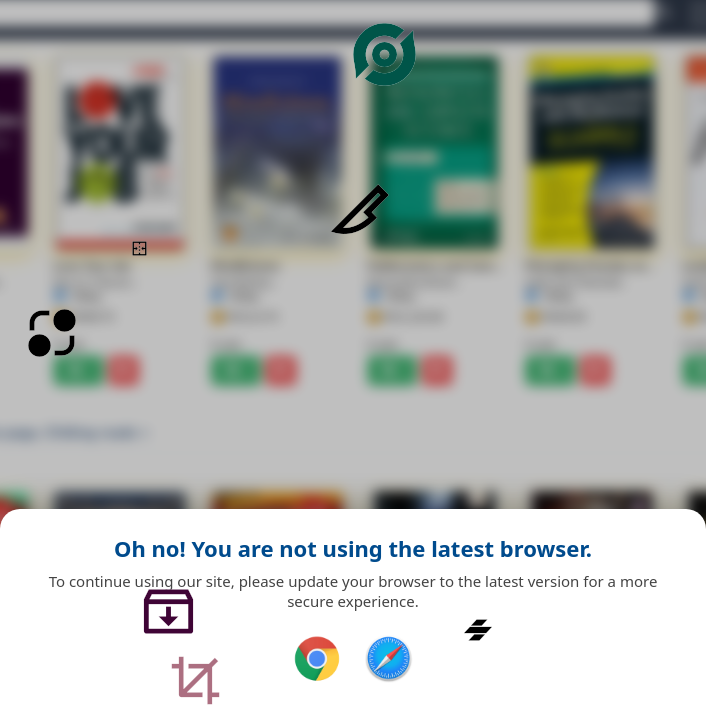 The width and height of the screenshot is (706, 720). Describe the element at coordinates (384, 54) in the screenshot. I see `launch honor of kings game` at that location.